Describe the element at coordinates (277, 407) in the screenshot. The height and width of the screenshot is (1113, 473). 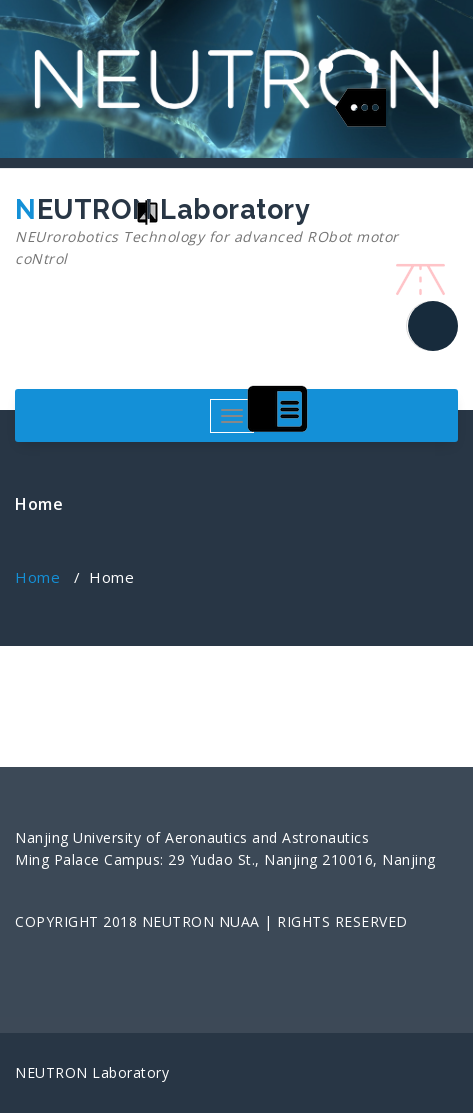
I see `switch to reader mode for distraction-free reading` at that location.